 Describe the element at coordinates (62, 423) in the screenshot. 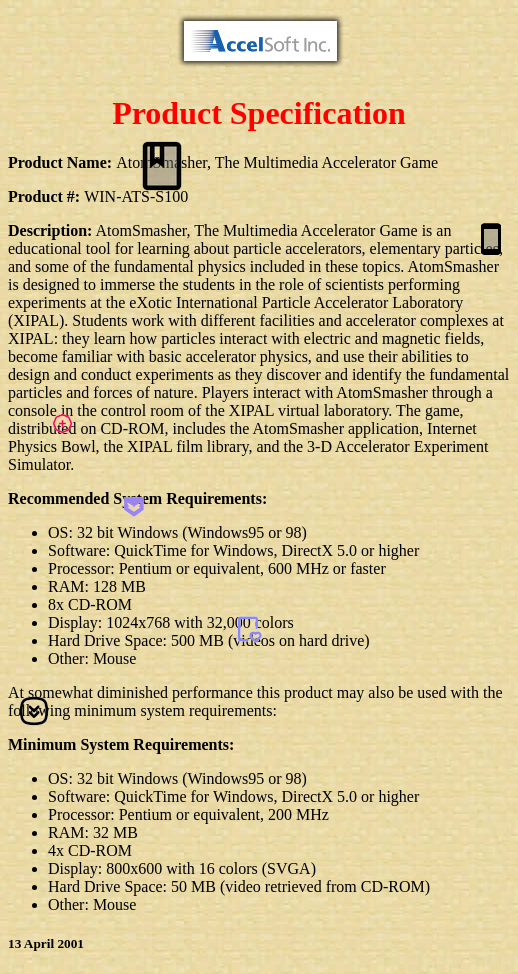

I see `add a new item or element` at that location.